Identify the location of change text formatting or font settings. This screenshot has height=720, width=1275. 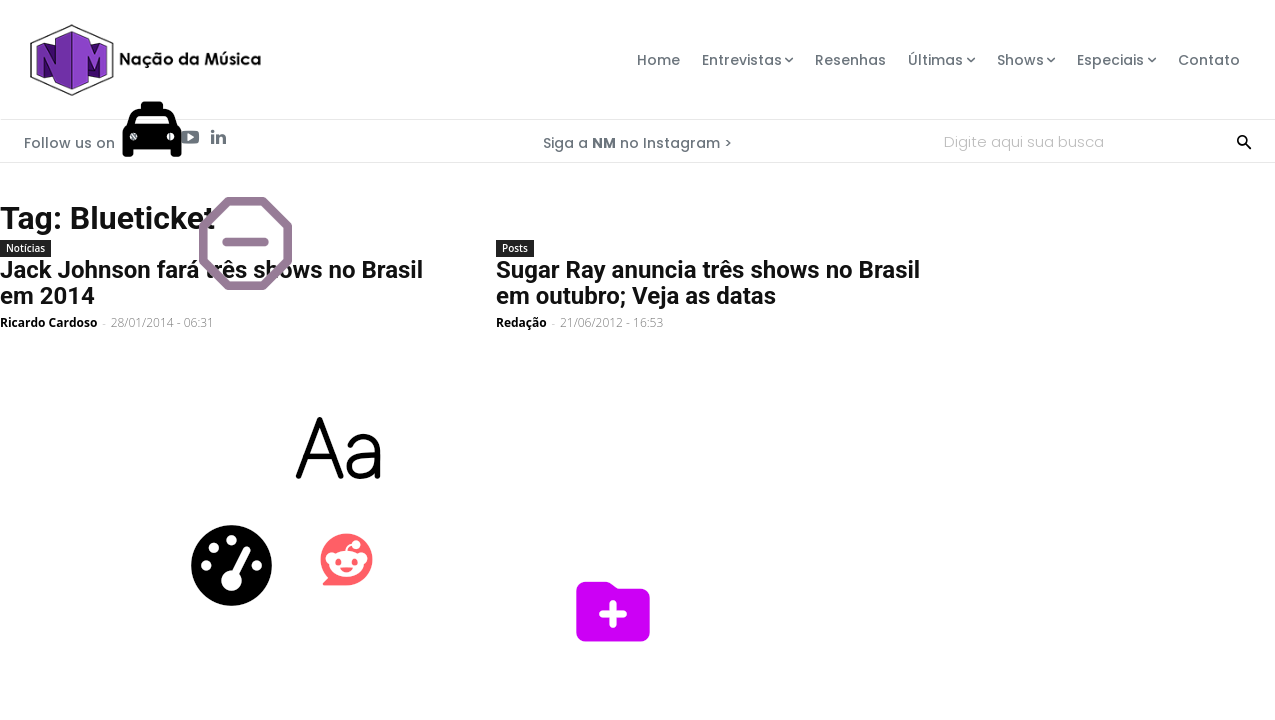
(338, 448).